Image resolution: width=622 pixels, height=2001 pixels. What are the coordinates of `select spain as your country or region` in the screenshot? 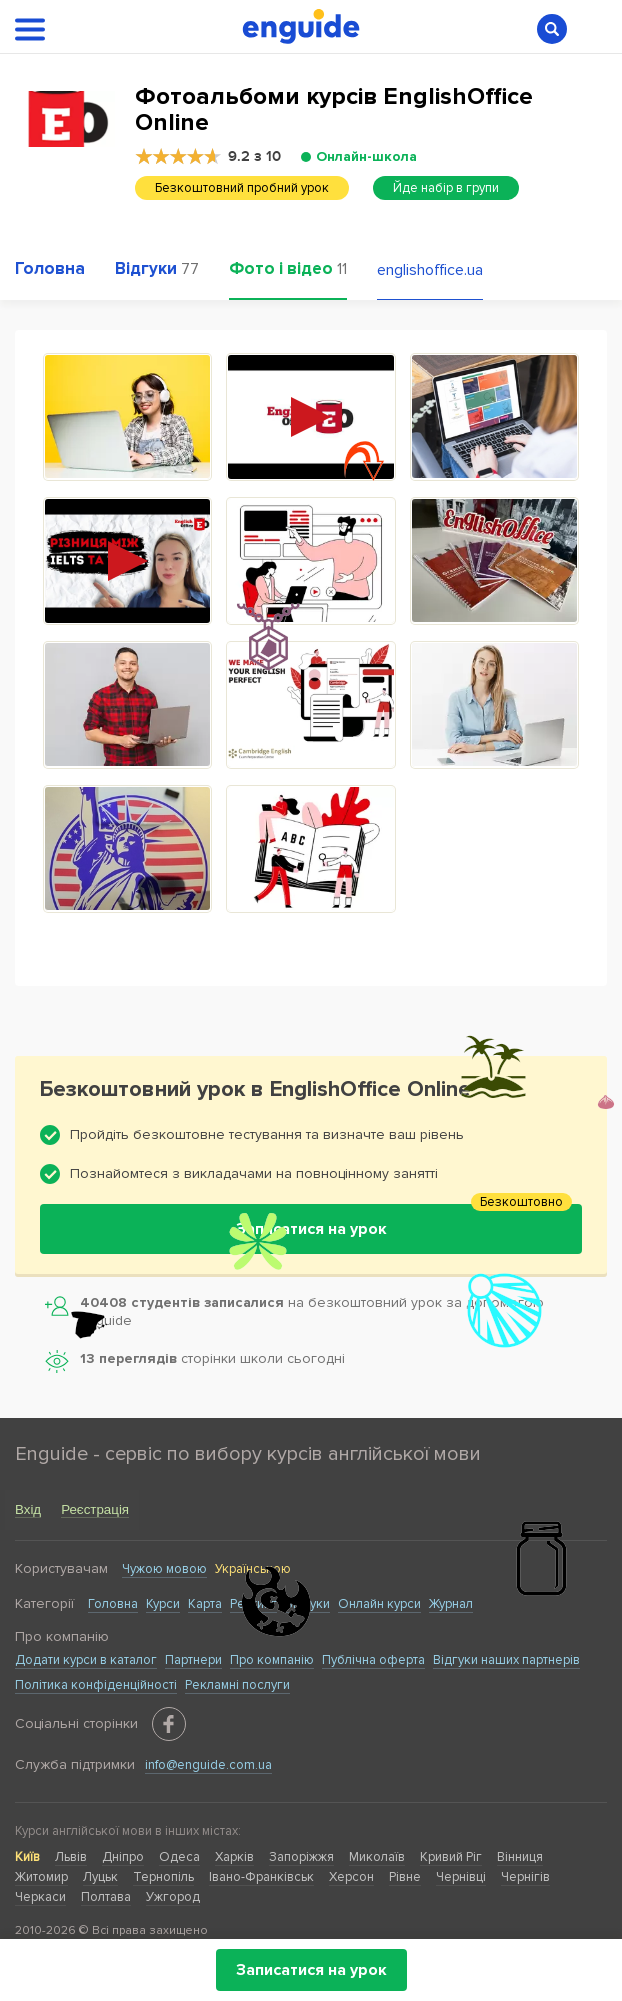 It's located at (89, 1325).